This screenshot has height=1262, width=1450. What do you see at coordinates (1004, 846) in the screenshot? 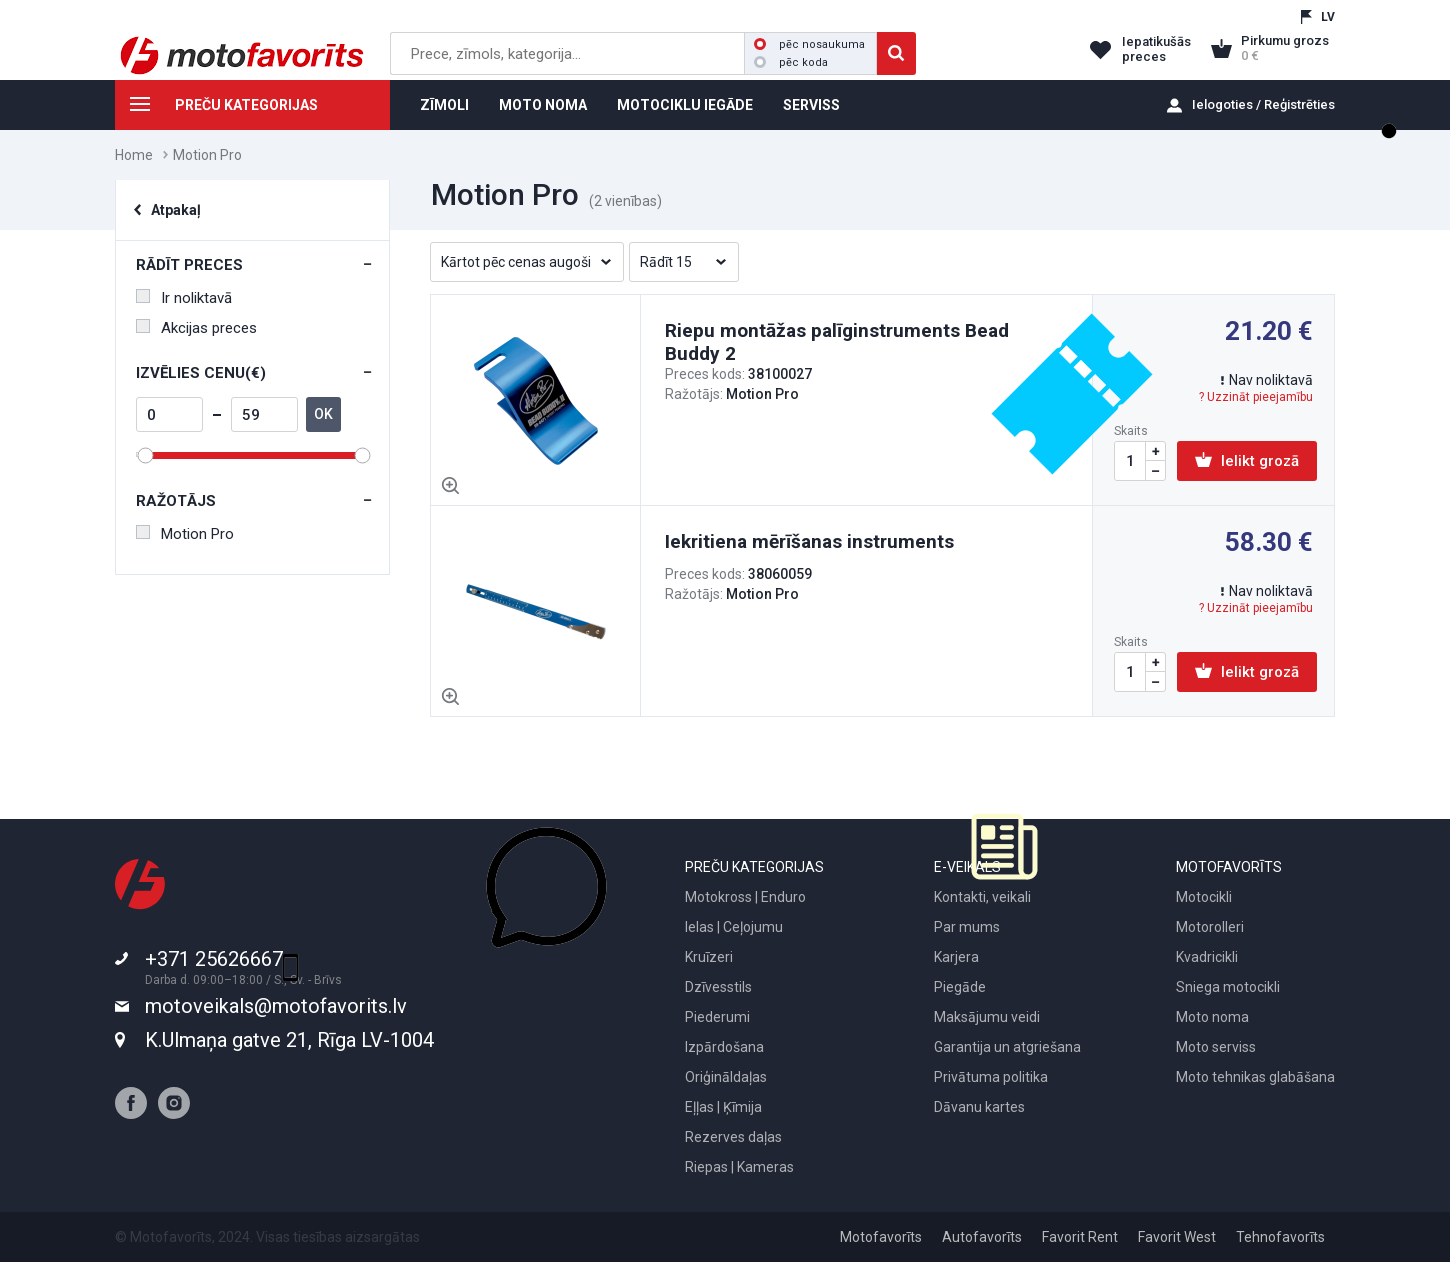
I see `view news or articles` at bounding box center [1004, 846].